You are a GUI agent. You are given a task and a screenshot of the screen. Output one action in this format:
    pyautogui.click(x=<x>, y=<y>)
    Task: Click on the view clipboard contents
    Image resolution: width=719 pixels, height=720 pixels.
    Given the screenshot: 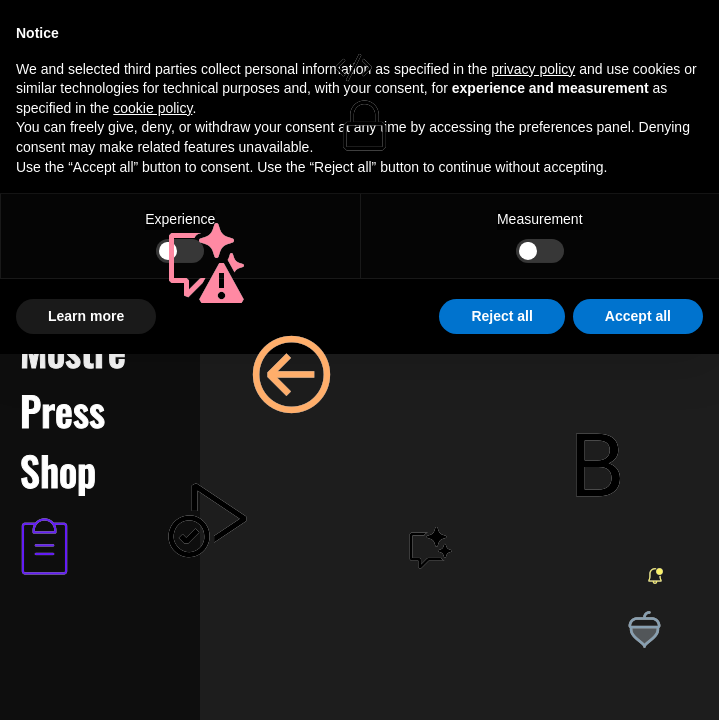 What is the action you would take?
    pyautogui.click(x=44, y=547)
    